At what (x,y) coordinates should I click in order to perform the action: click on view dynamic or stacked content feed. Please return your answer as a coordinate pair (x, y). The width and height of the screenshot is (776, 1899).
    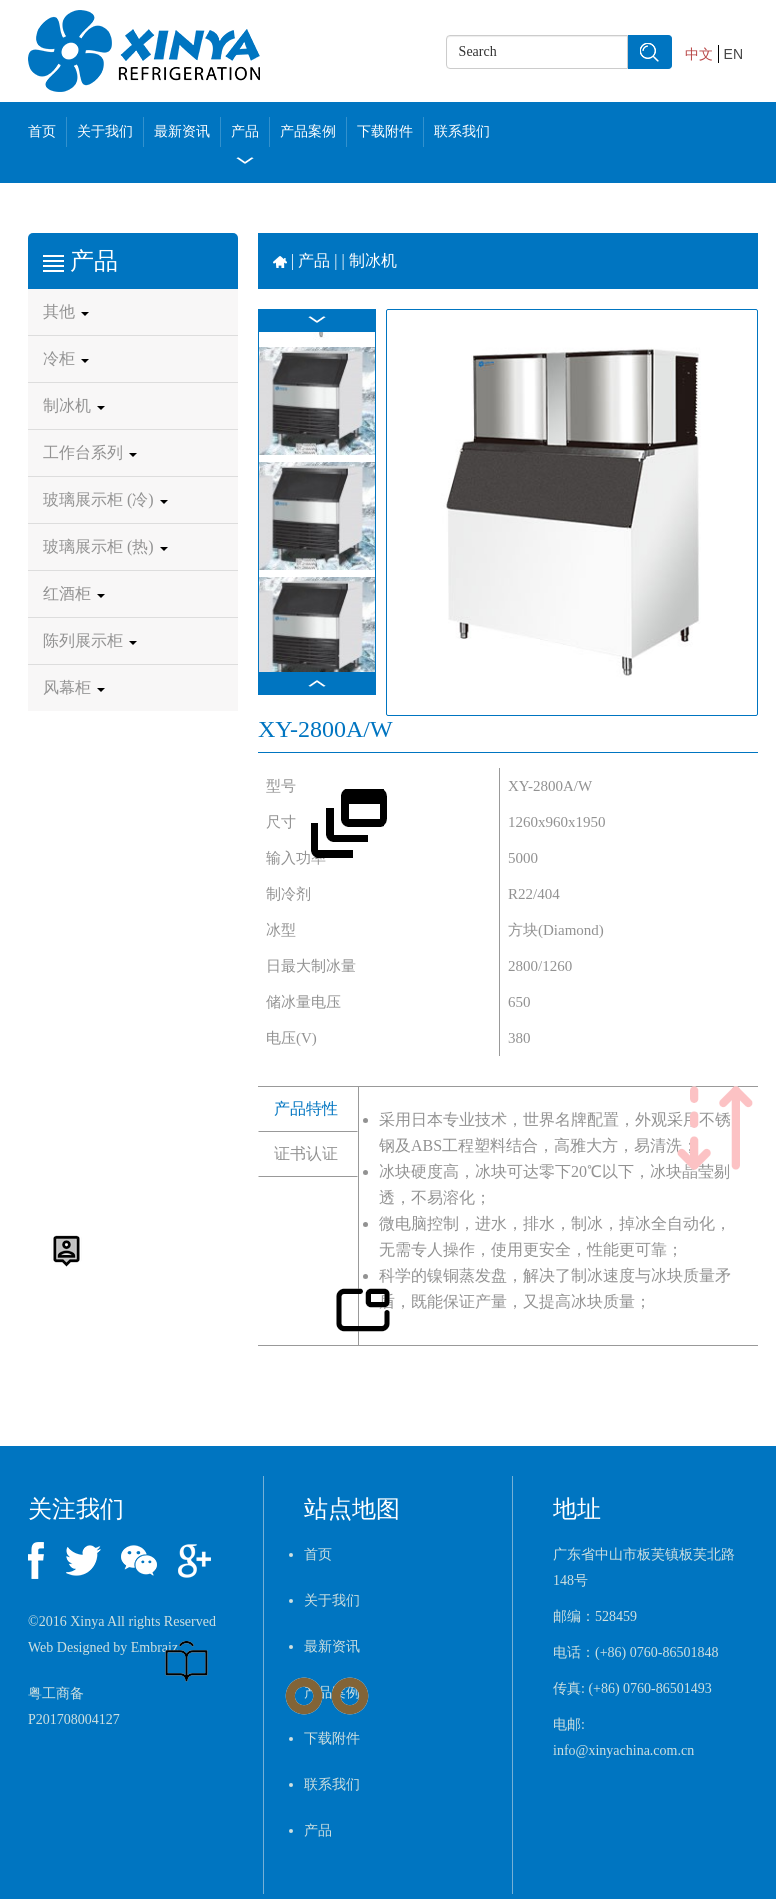
    Looking at the image, I should click on (349, 823).